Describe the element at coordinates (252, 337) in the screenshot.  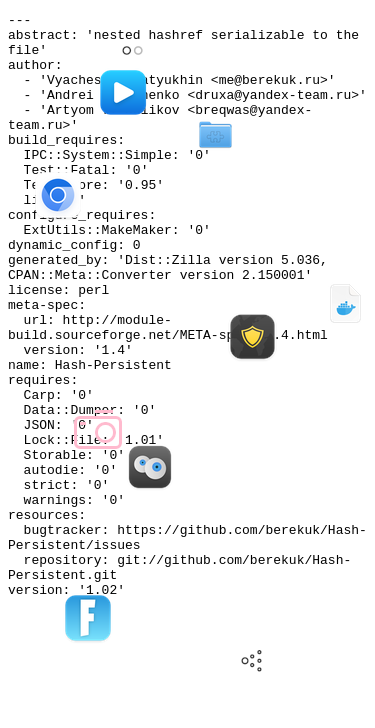
I see `open vpn settings and preferences` at that location.